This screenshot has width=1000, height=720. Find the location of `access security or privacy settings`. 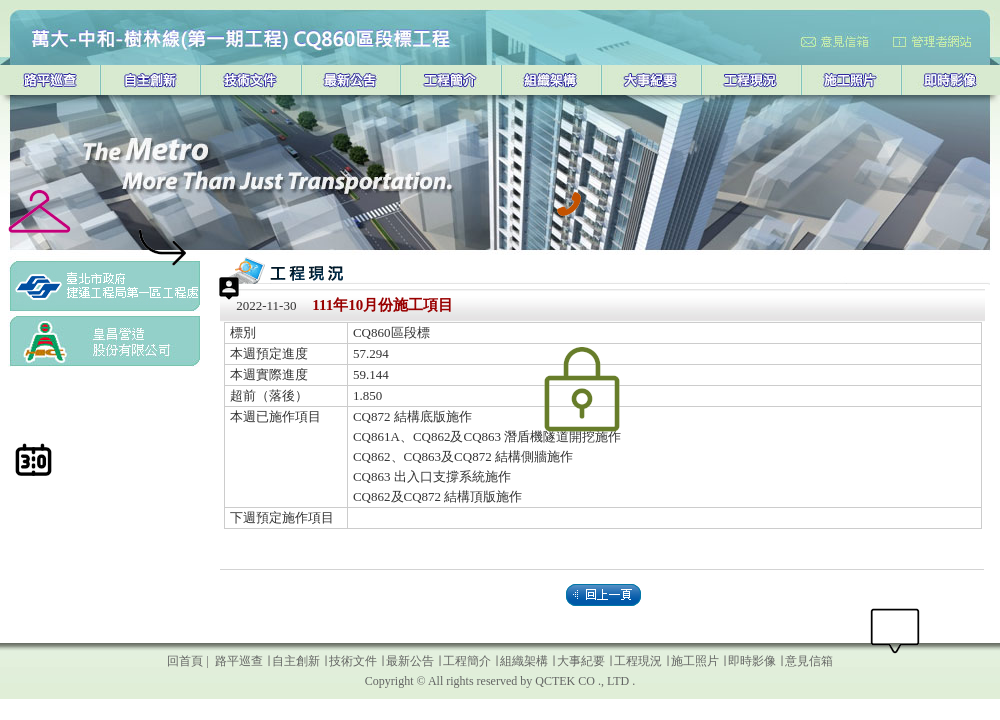

access security or privacy settings is located at coordinates (582, 394).